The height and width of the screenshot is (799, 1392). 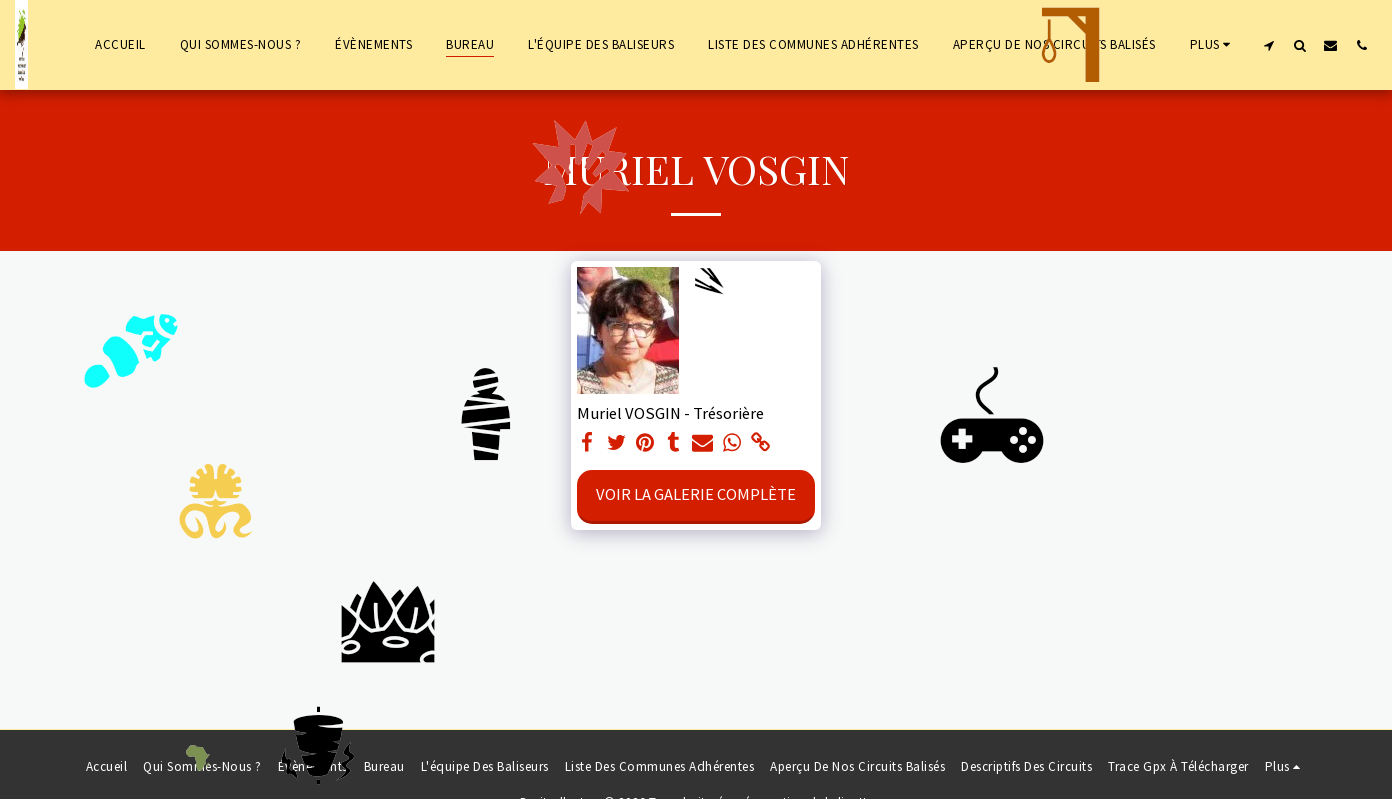 What do you see at coordinates (198, 758) in the screenshot?
I see `select africa as your region` at bounding box center [198, 758].